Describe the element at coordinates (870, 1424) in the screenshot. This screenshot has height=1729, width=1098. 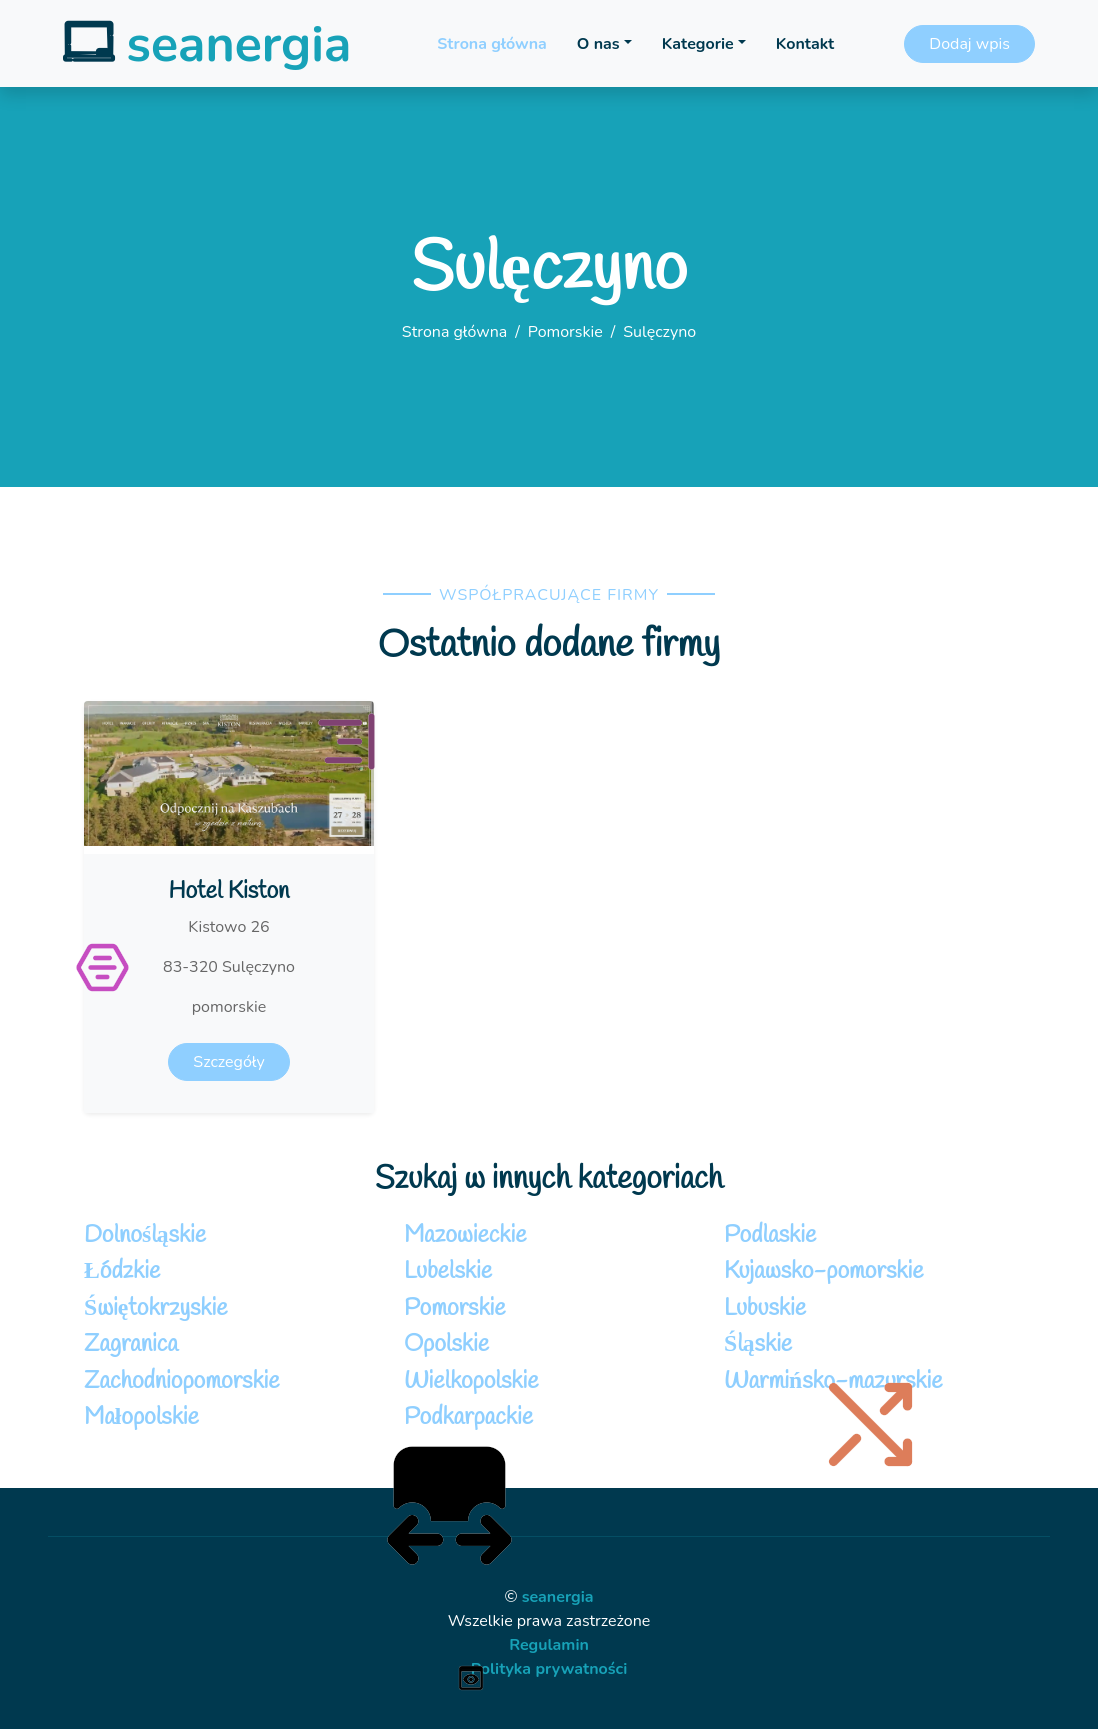
I see `swap or exchange items` at that location.